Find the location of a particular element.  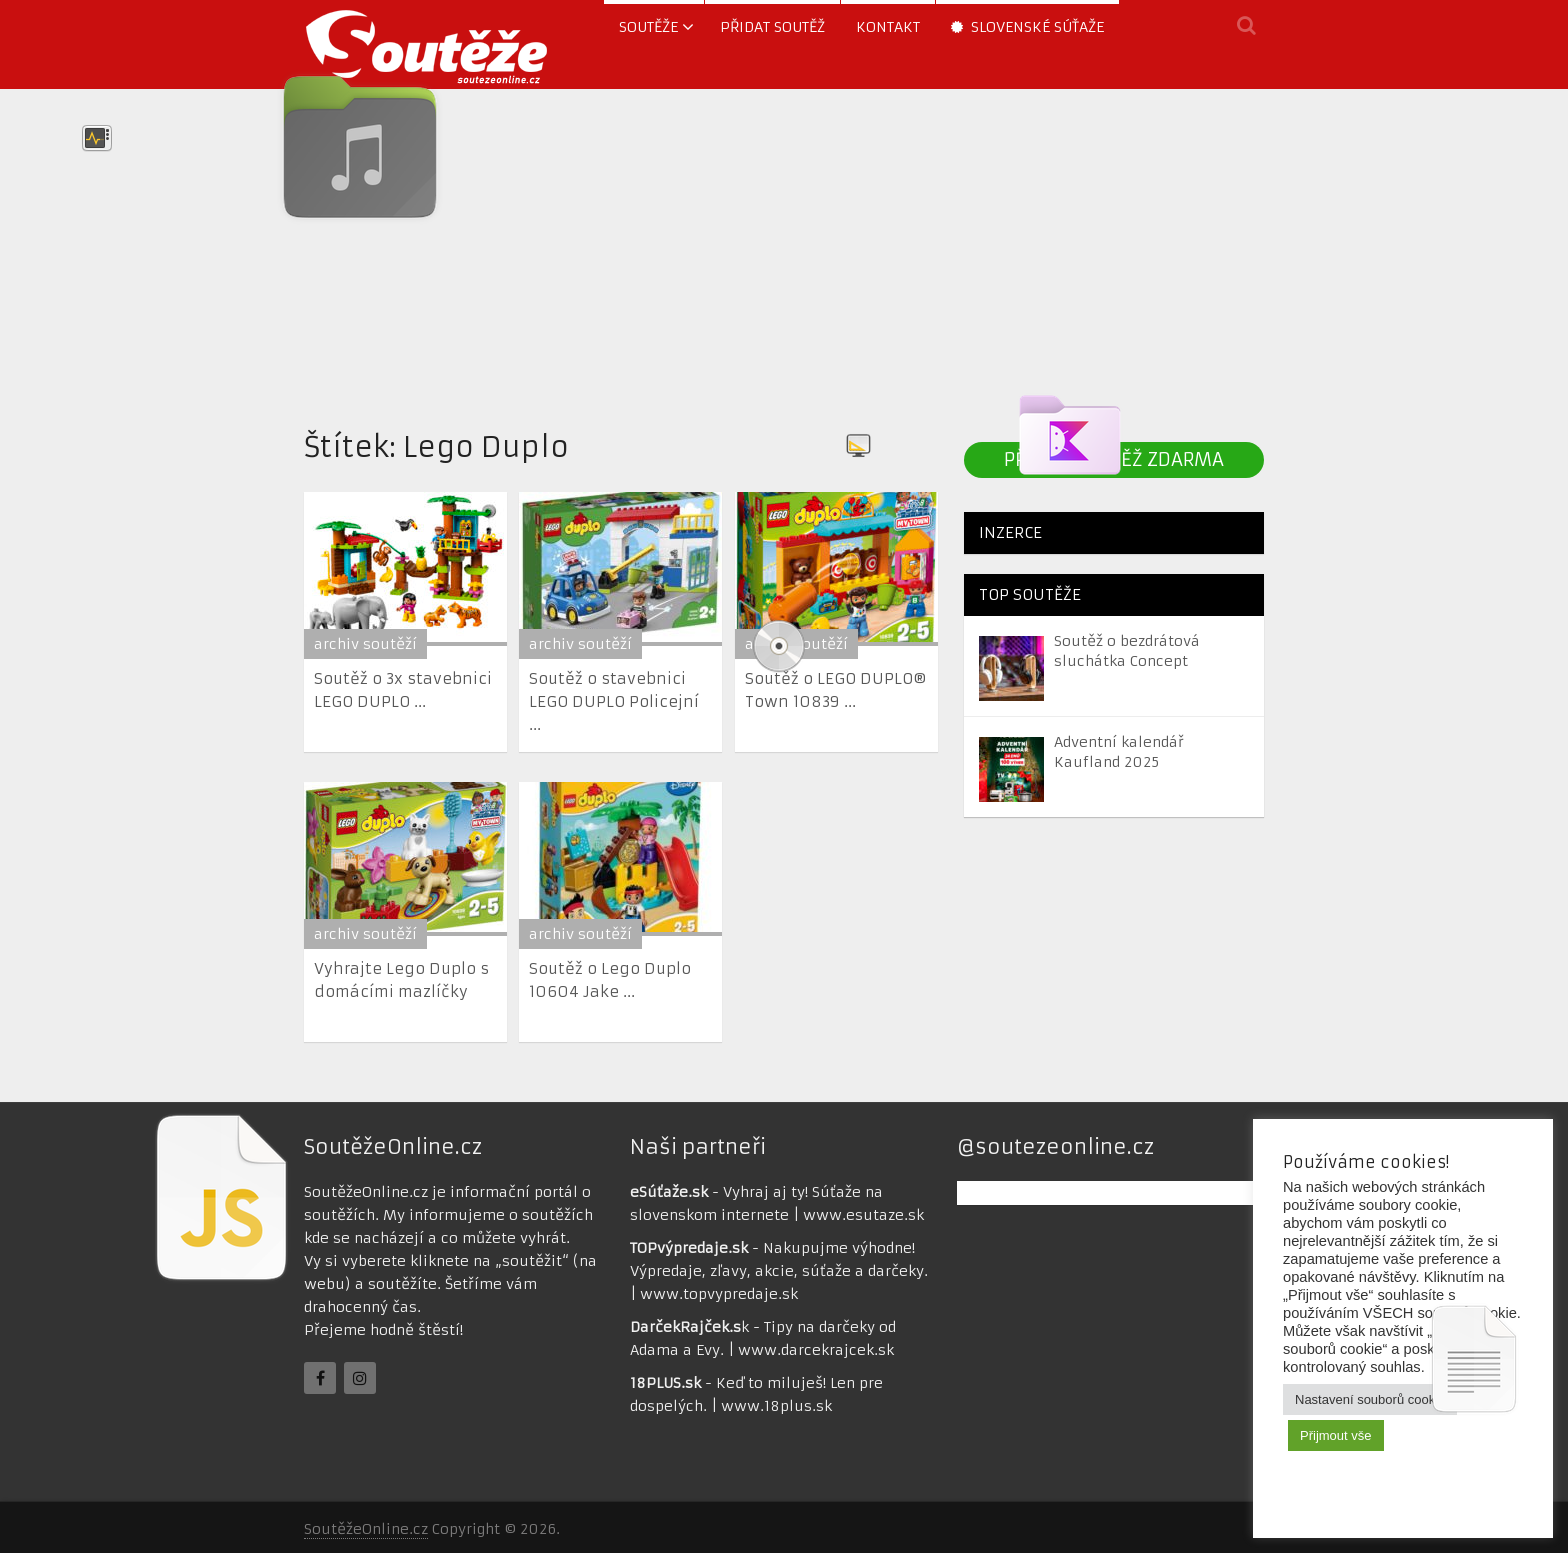

javascript source code file is located at coordinates (221, 1197).